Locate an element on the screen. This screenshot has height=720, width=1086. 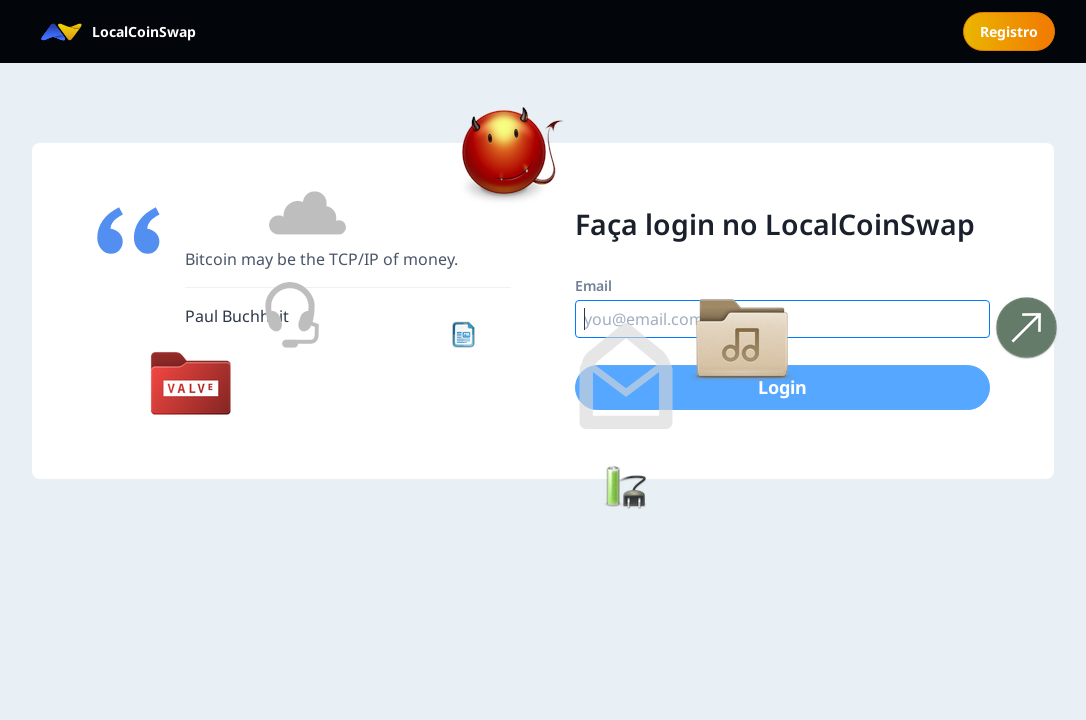
indicates overcast or cloudy weather conditions is located at coordinates (307, 210).